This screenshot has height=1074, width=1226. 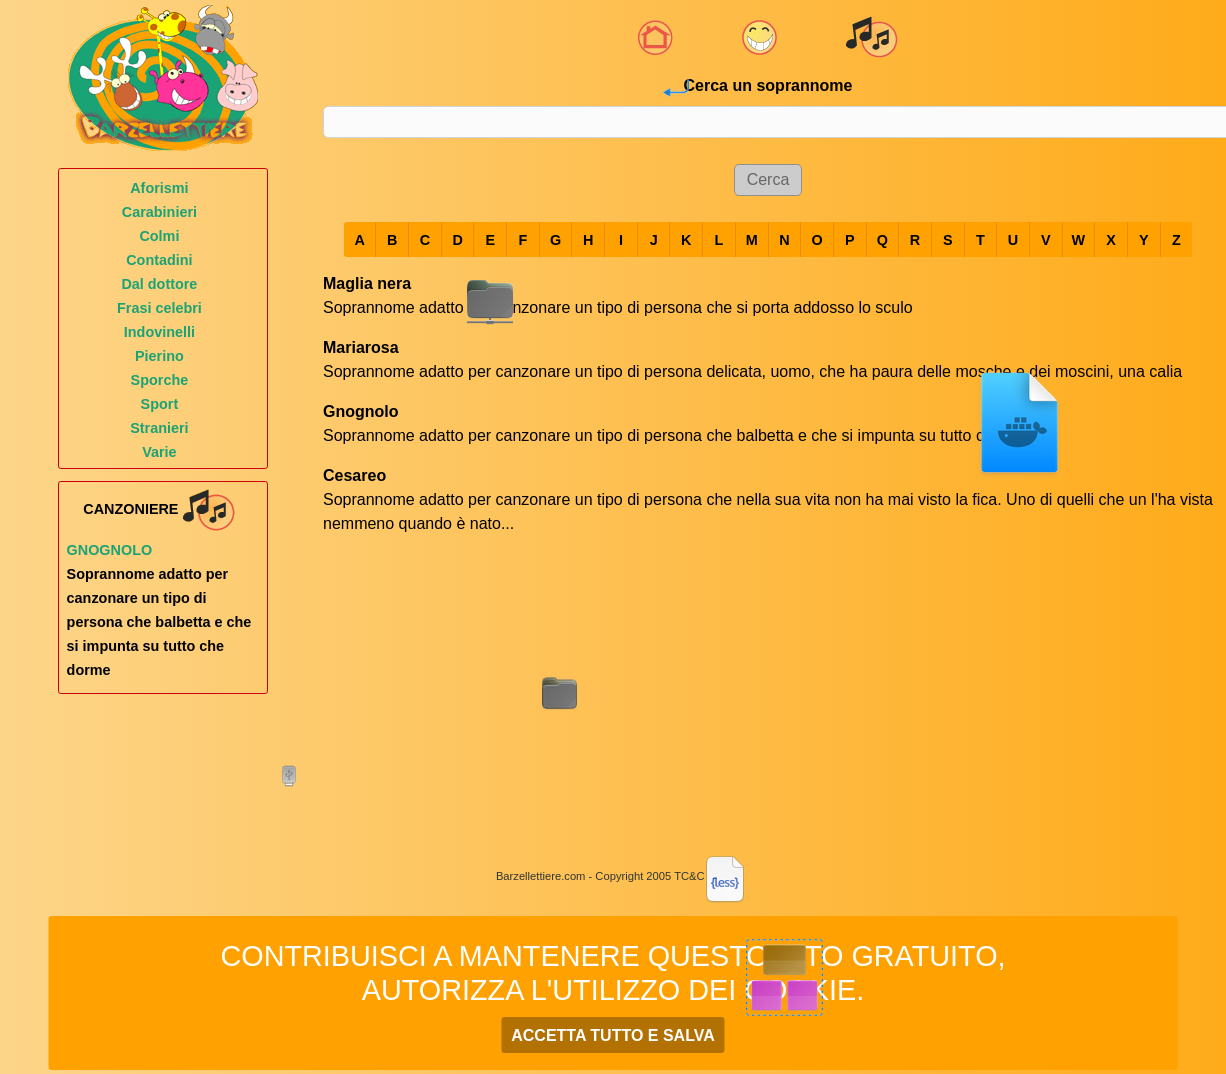 I want to click on select all items in the current view, so click(x=784, y=977).